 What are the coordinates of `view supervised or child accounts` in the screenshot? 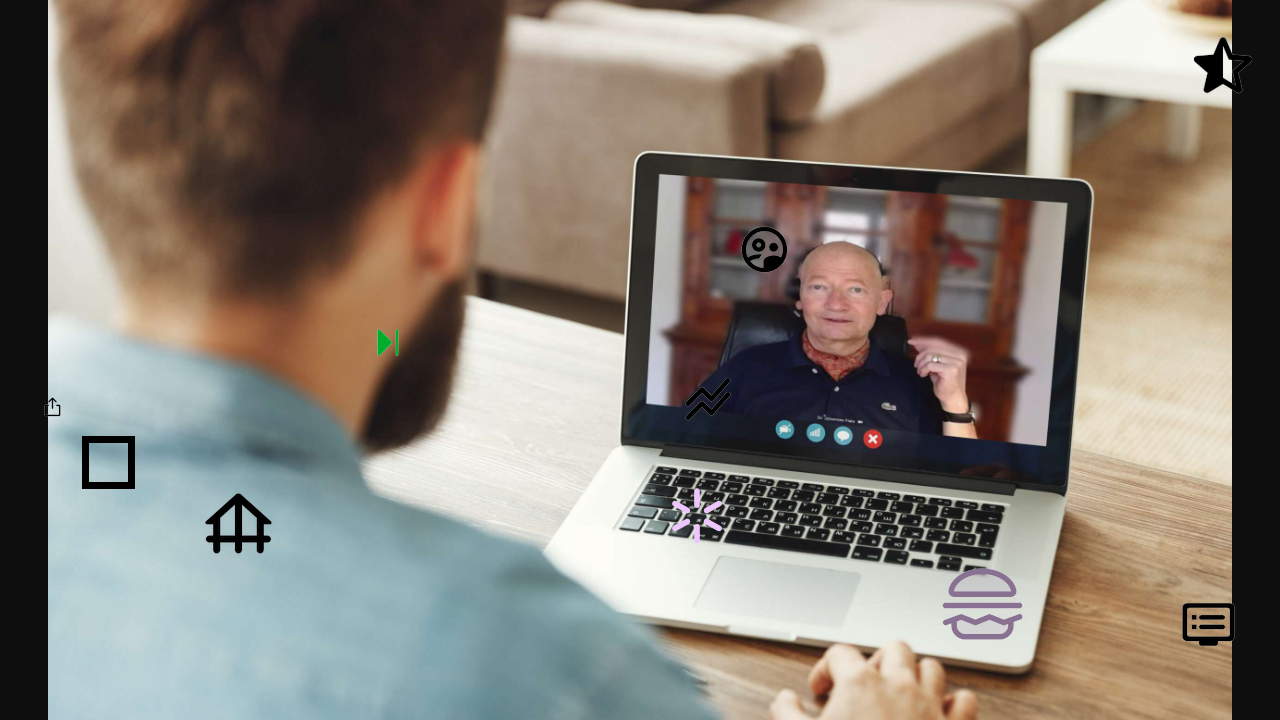 It's located at (764, 249).